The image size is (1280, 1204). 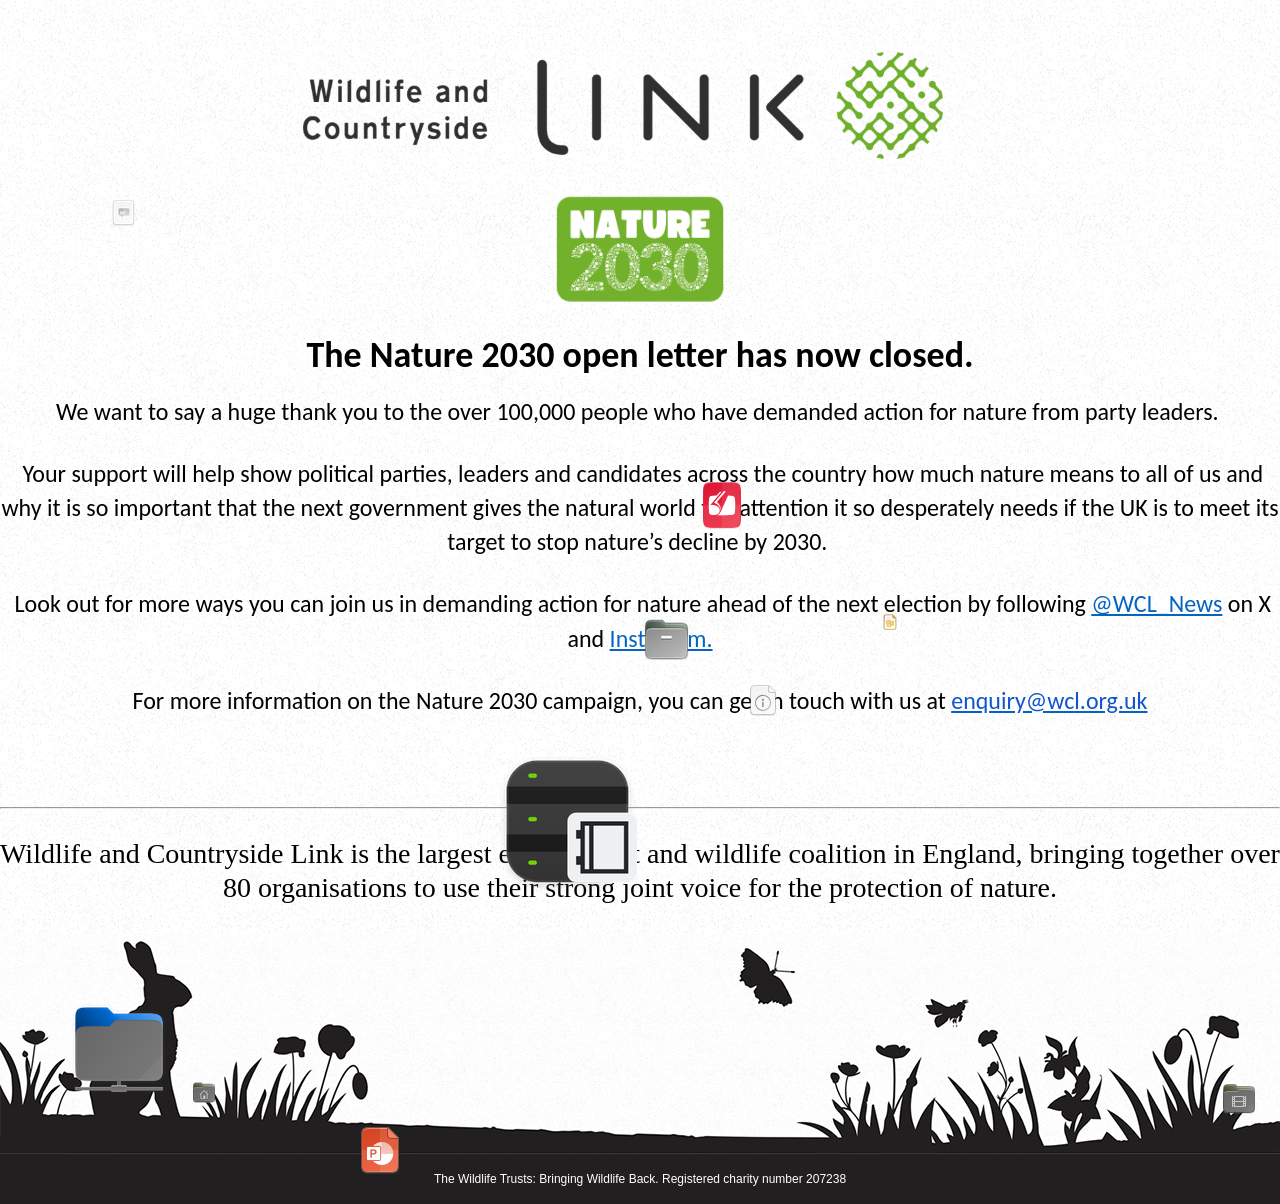 What do you see at coordinates (204, 1092) in the screenshot?
I see `access your home folder` at bounding box center [204, 1092].